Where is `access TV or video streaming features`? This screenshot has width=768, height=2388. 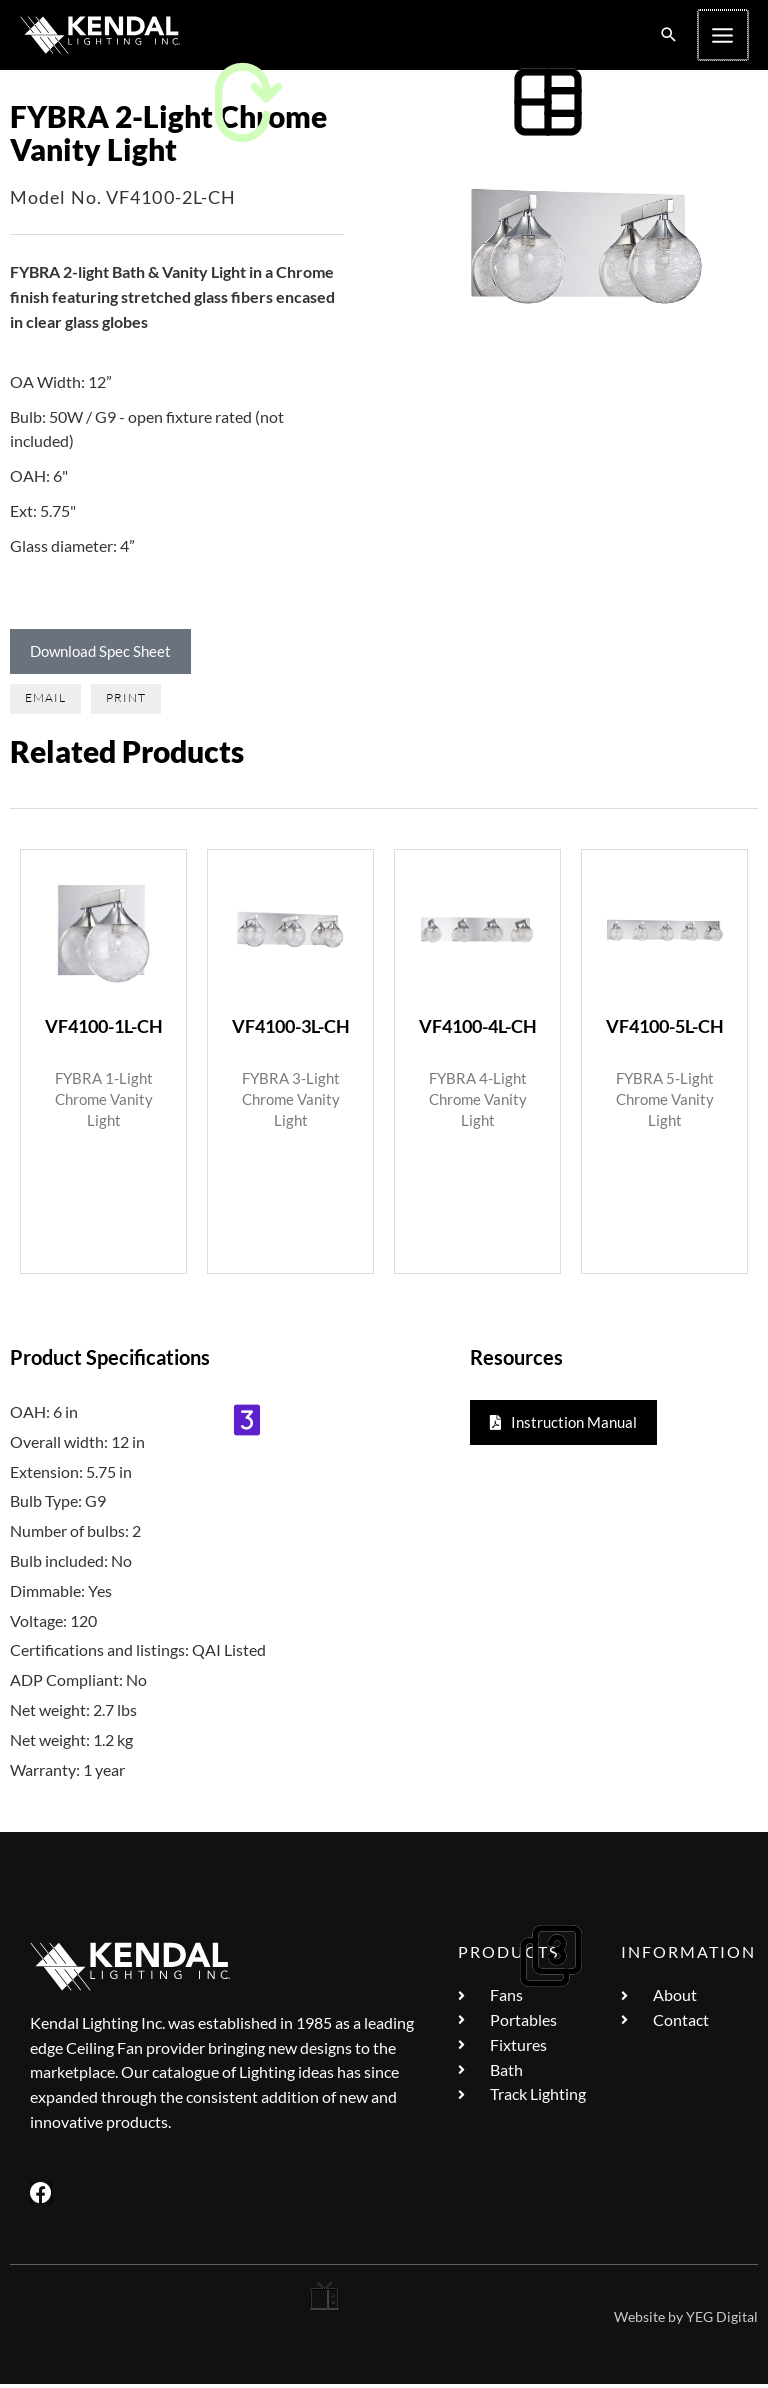 access TV or video streaming features is located at coordinates (324, 2297).